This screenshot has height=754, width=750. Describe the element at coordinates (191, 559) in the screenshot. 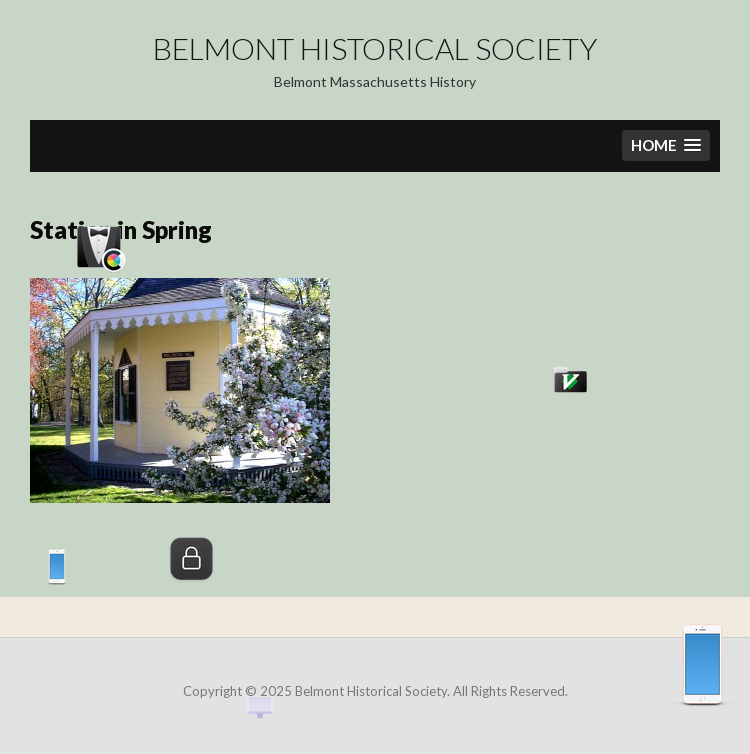

I see `access password and security settings` at that location.